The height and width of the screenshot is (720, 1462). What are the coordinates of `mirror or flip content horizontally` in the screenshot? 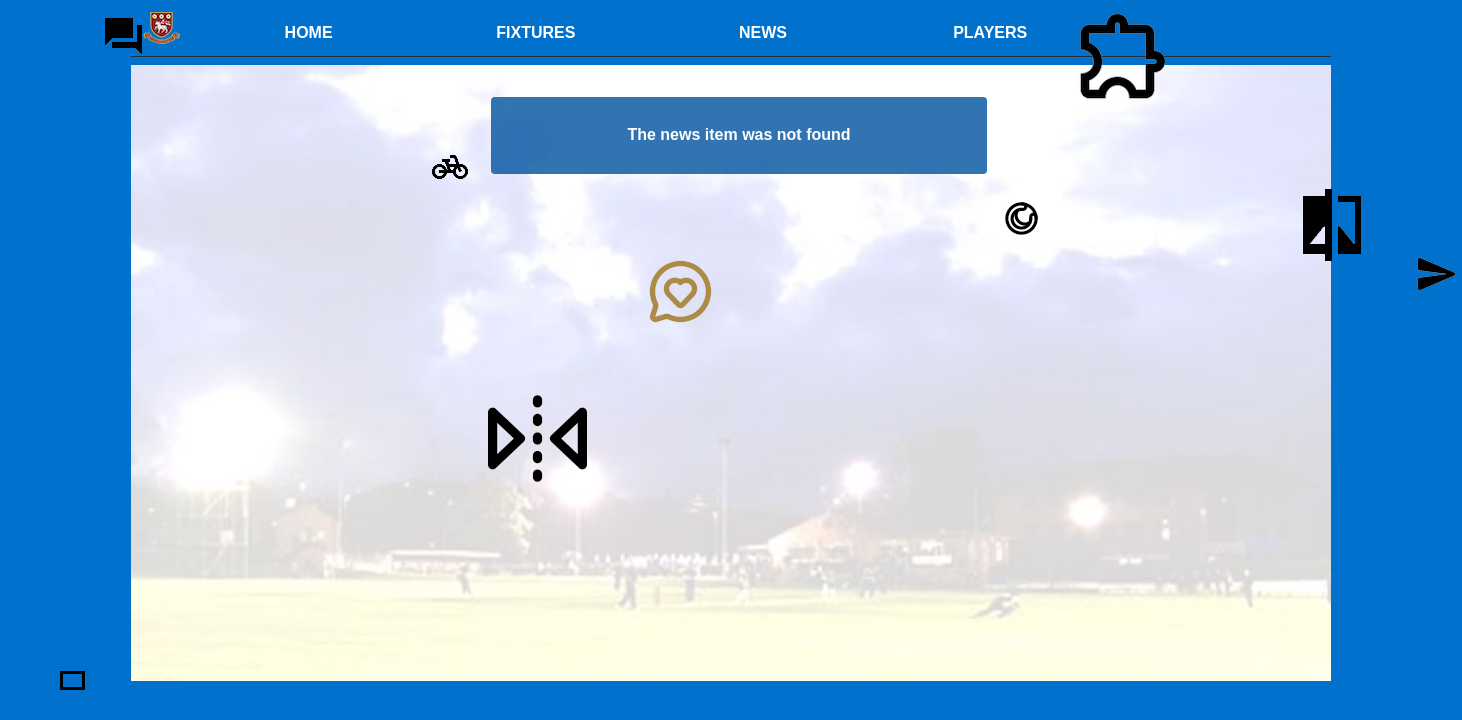 It's located at (537, 438).